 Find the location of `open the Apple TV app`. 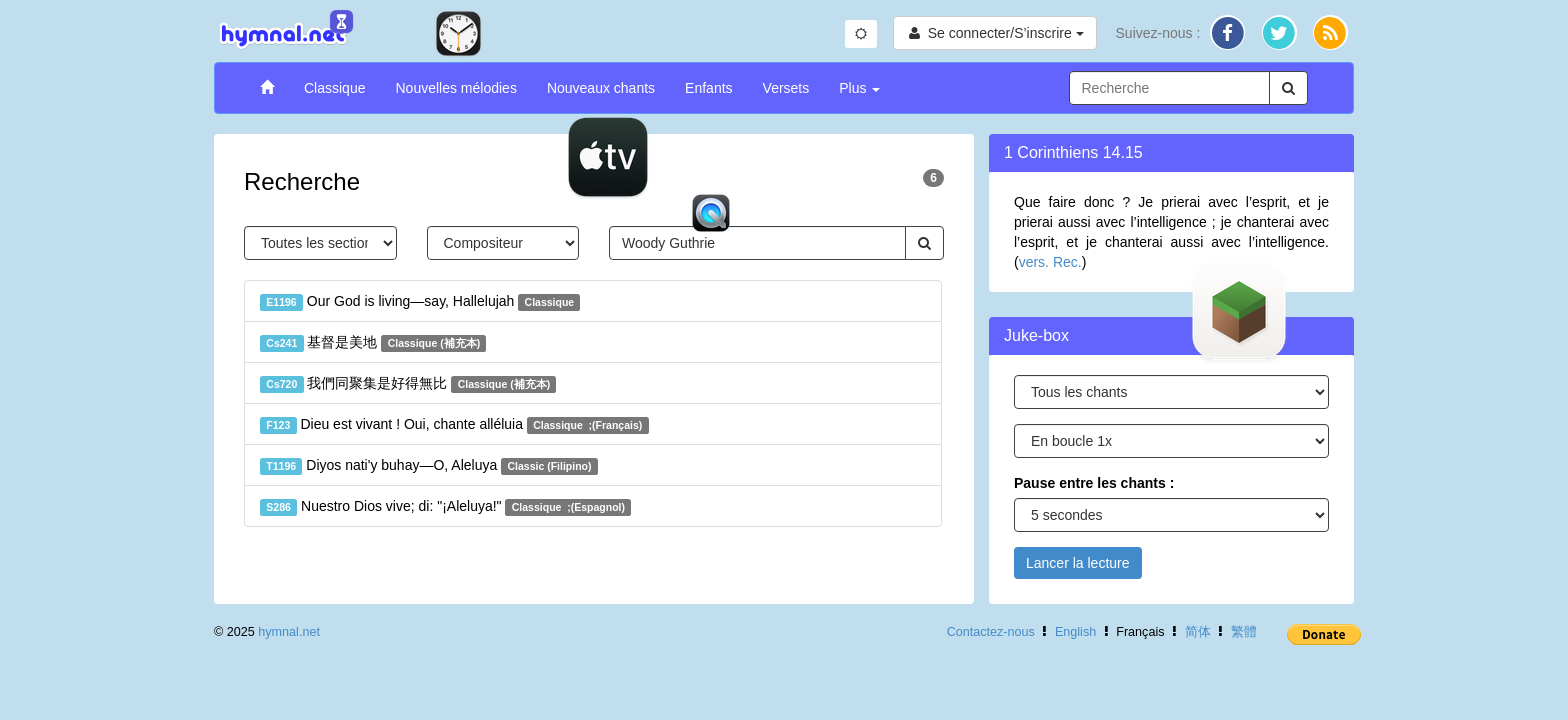

open the Apple TV app is located at coordinates (608, 157).